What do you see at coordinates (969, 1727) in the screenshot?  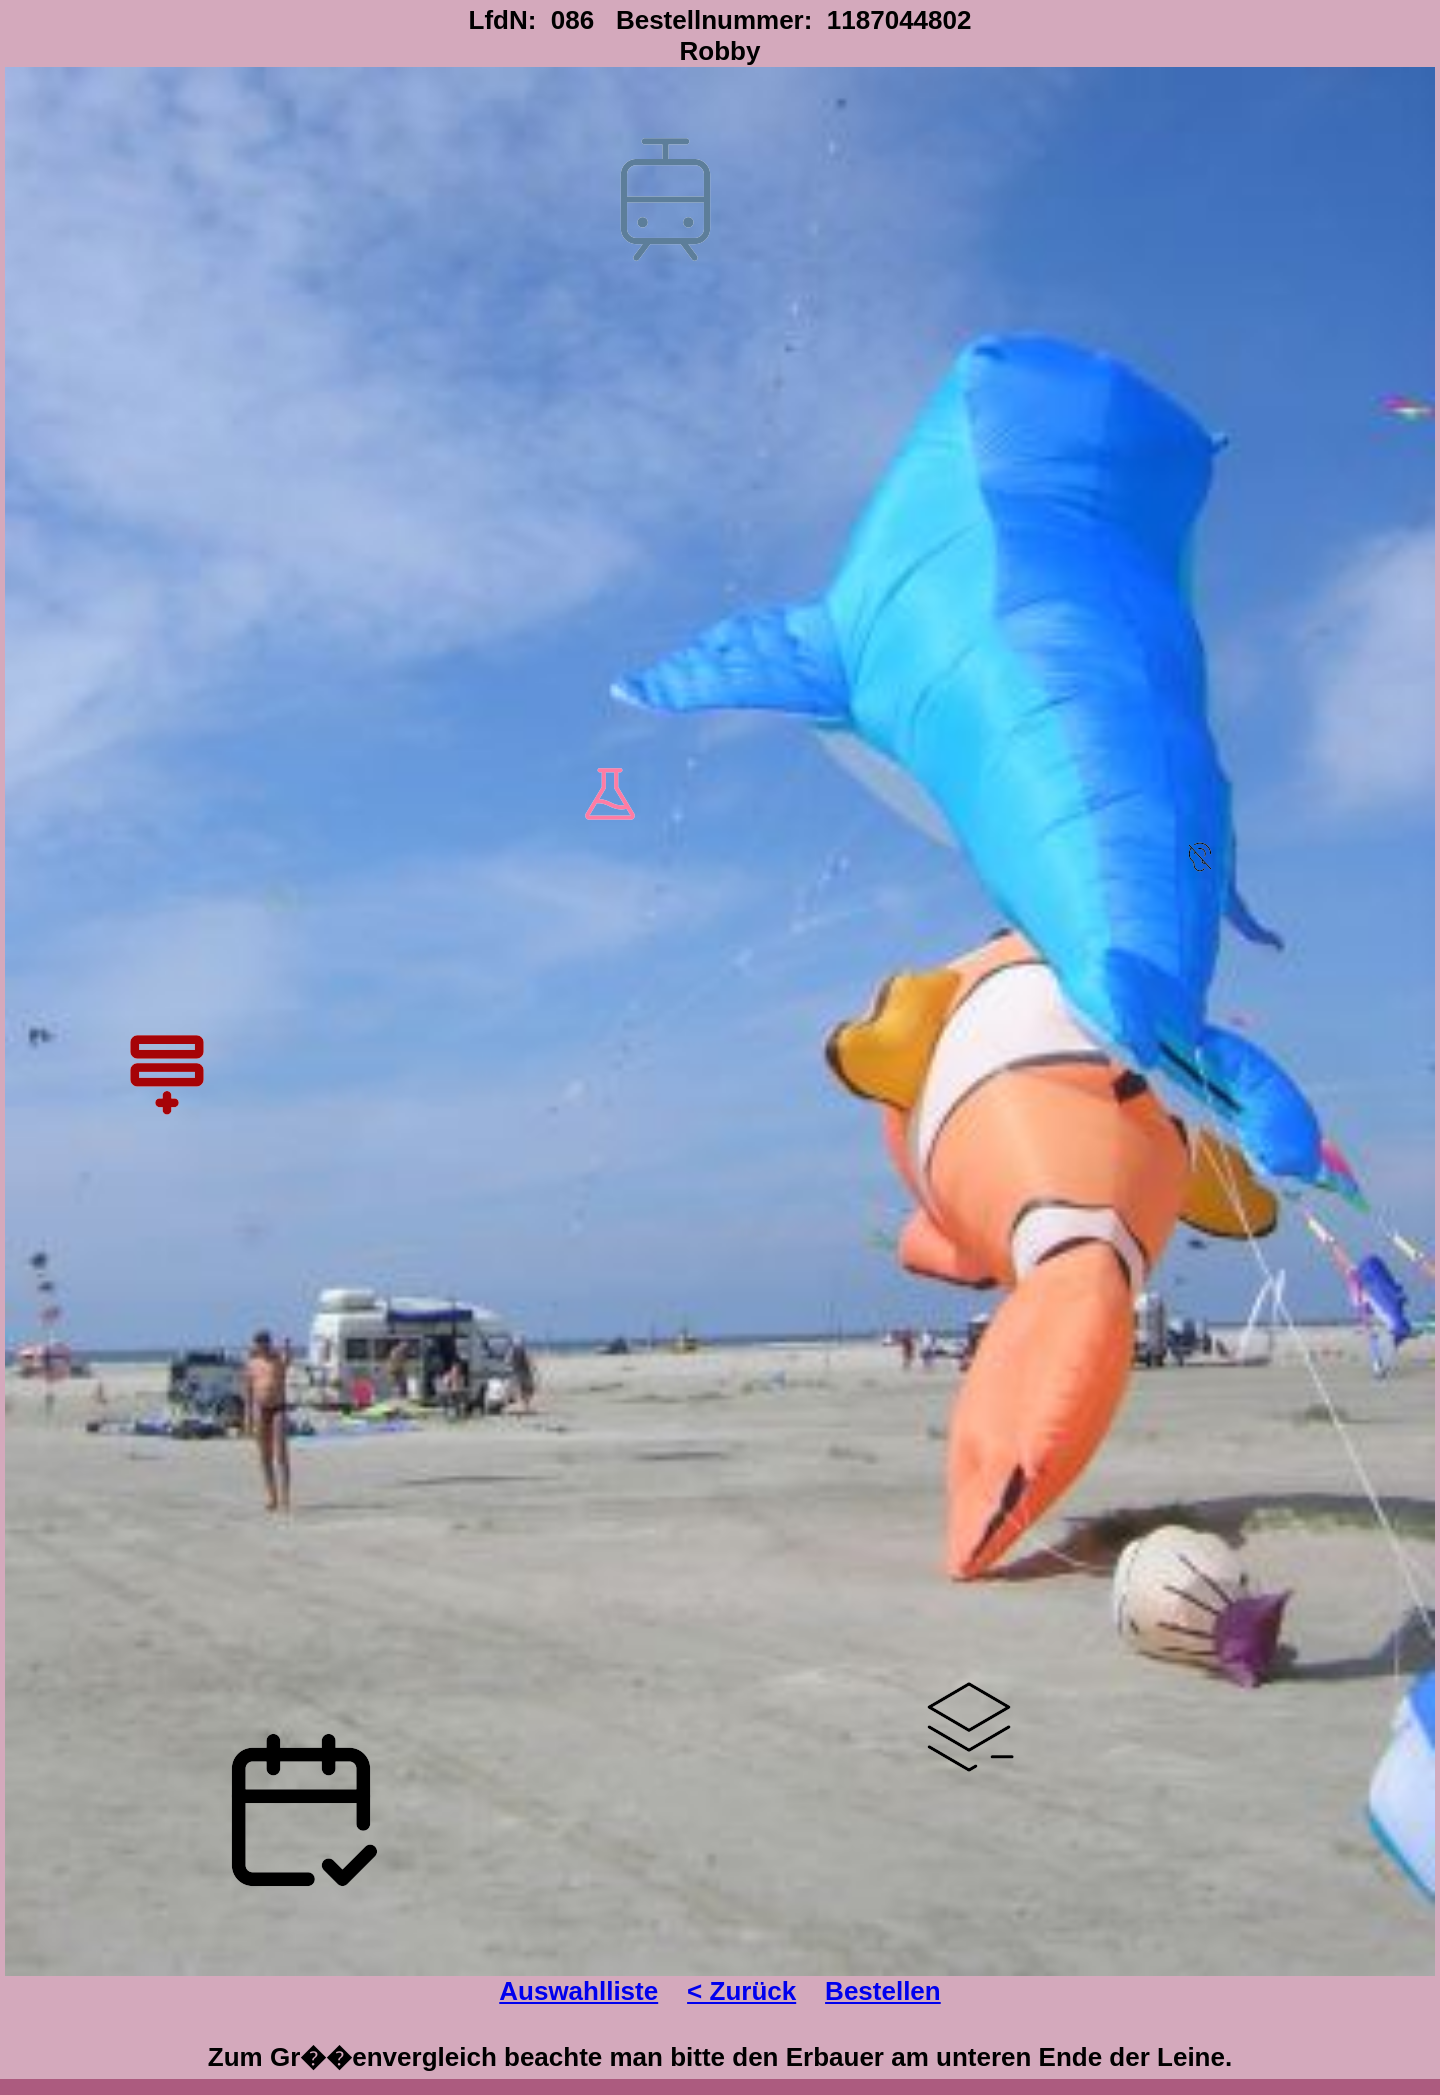 I see `remove a layer from the stack` at bounding box center [969, 1727].